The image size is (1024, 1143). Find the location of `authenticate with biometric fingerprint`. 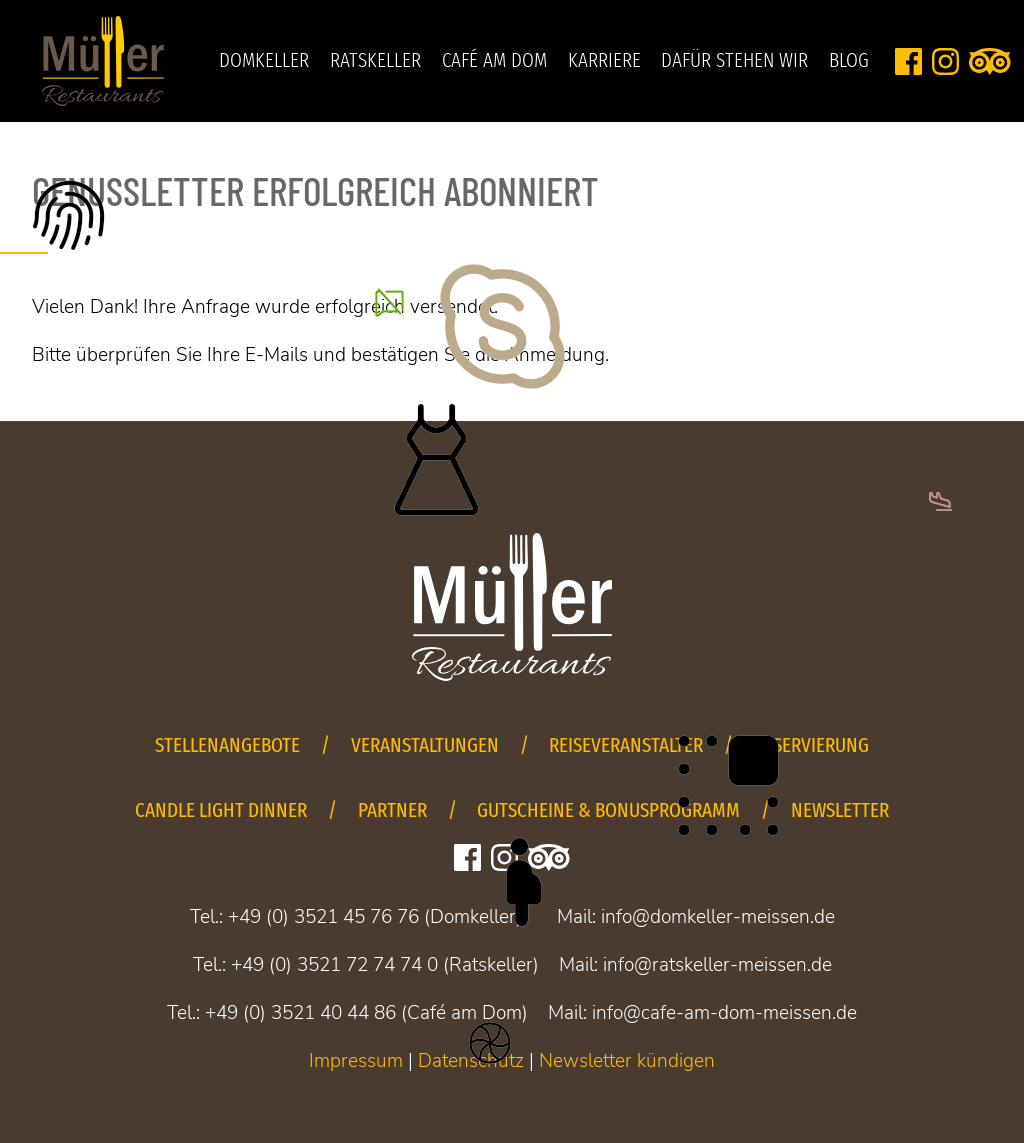

authenticate with biometric fingerprint is located at coordinates (69, 215).